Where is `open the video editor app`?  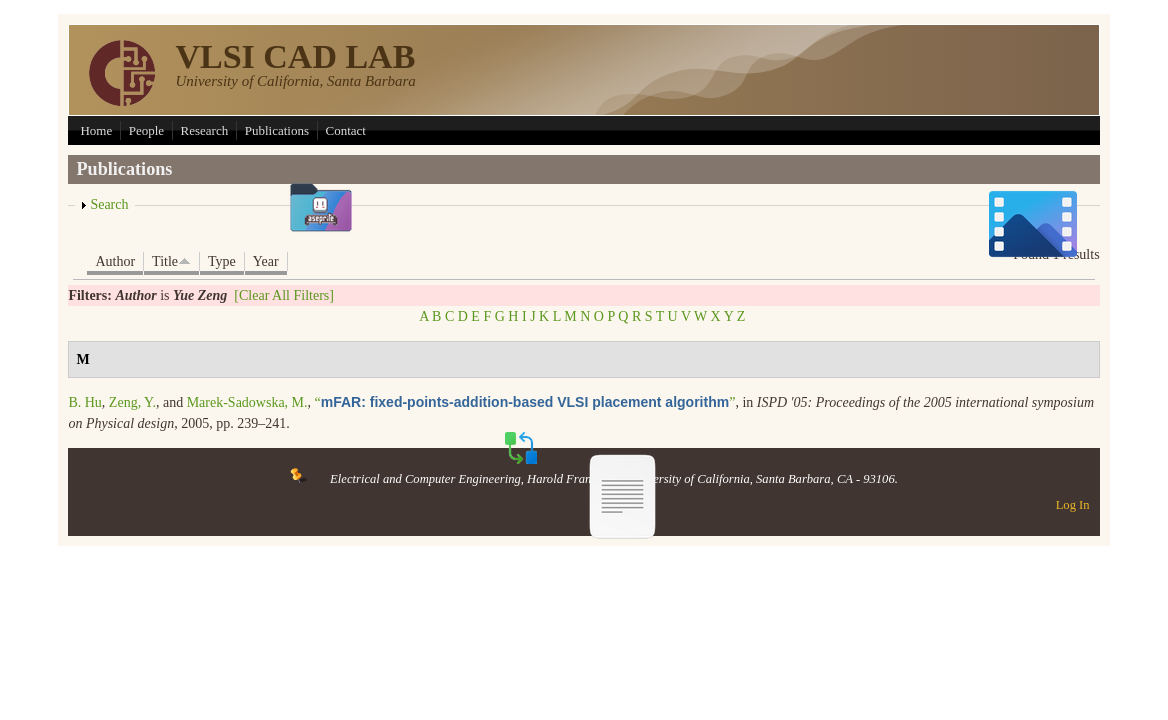 open the video editor app is located at coordinates (1033, 224).